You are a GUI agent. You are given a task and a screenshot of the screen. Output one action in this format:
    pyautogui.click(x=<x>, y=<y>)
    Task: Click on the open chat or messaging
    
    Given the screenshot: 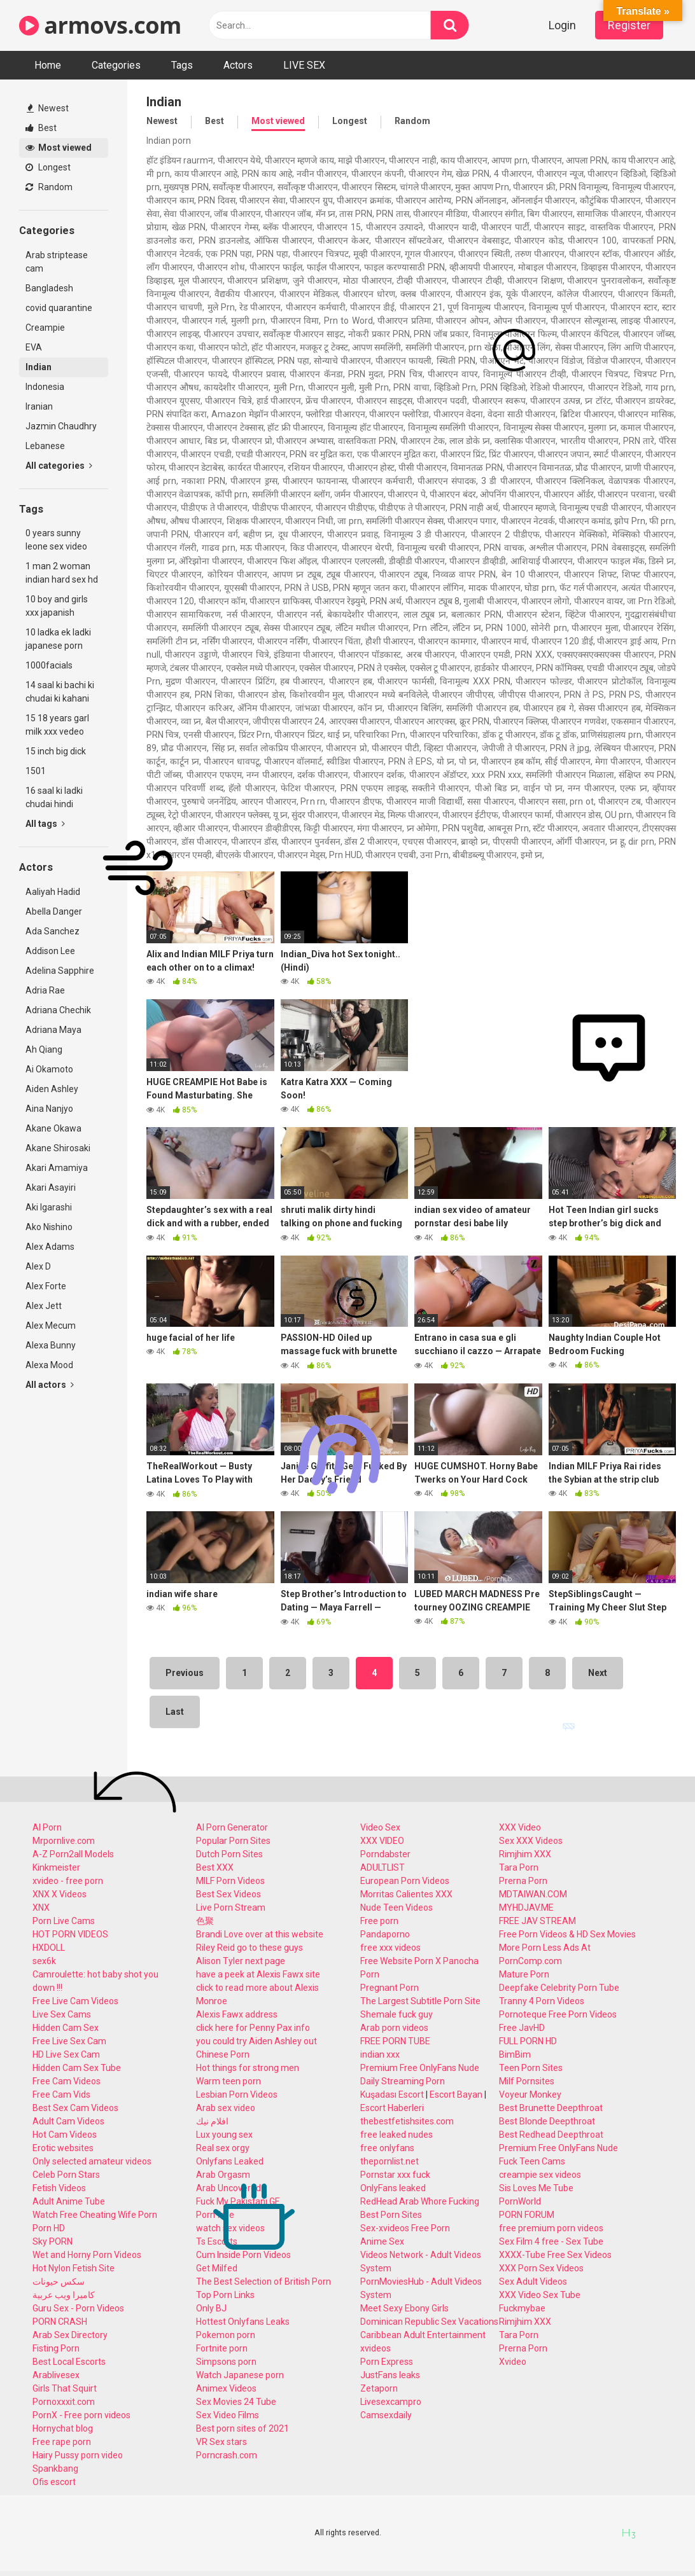 What is the action you would take?
    pyautogui.click(x=608, y=1045)
    